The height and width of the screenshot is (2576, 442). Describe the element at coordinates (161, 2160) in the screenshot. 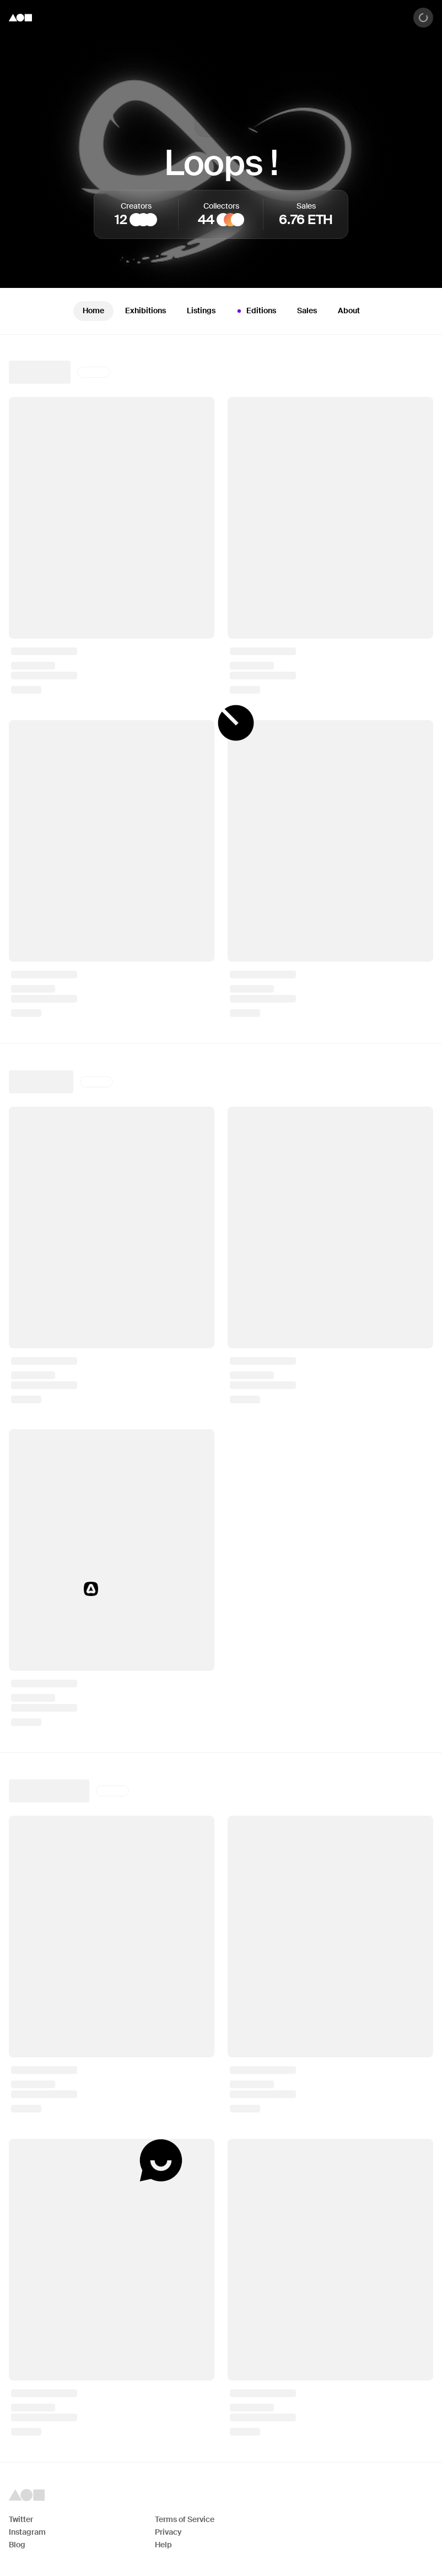

I see `open friendly chat or messaging` at that location.